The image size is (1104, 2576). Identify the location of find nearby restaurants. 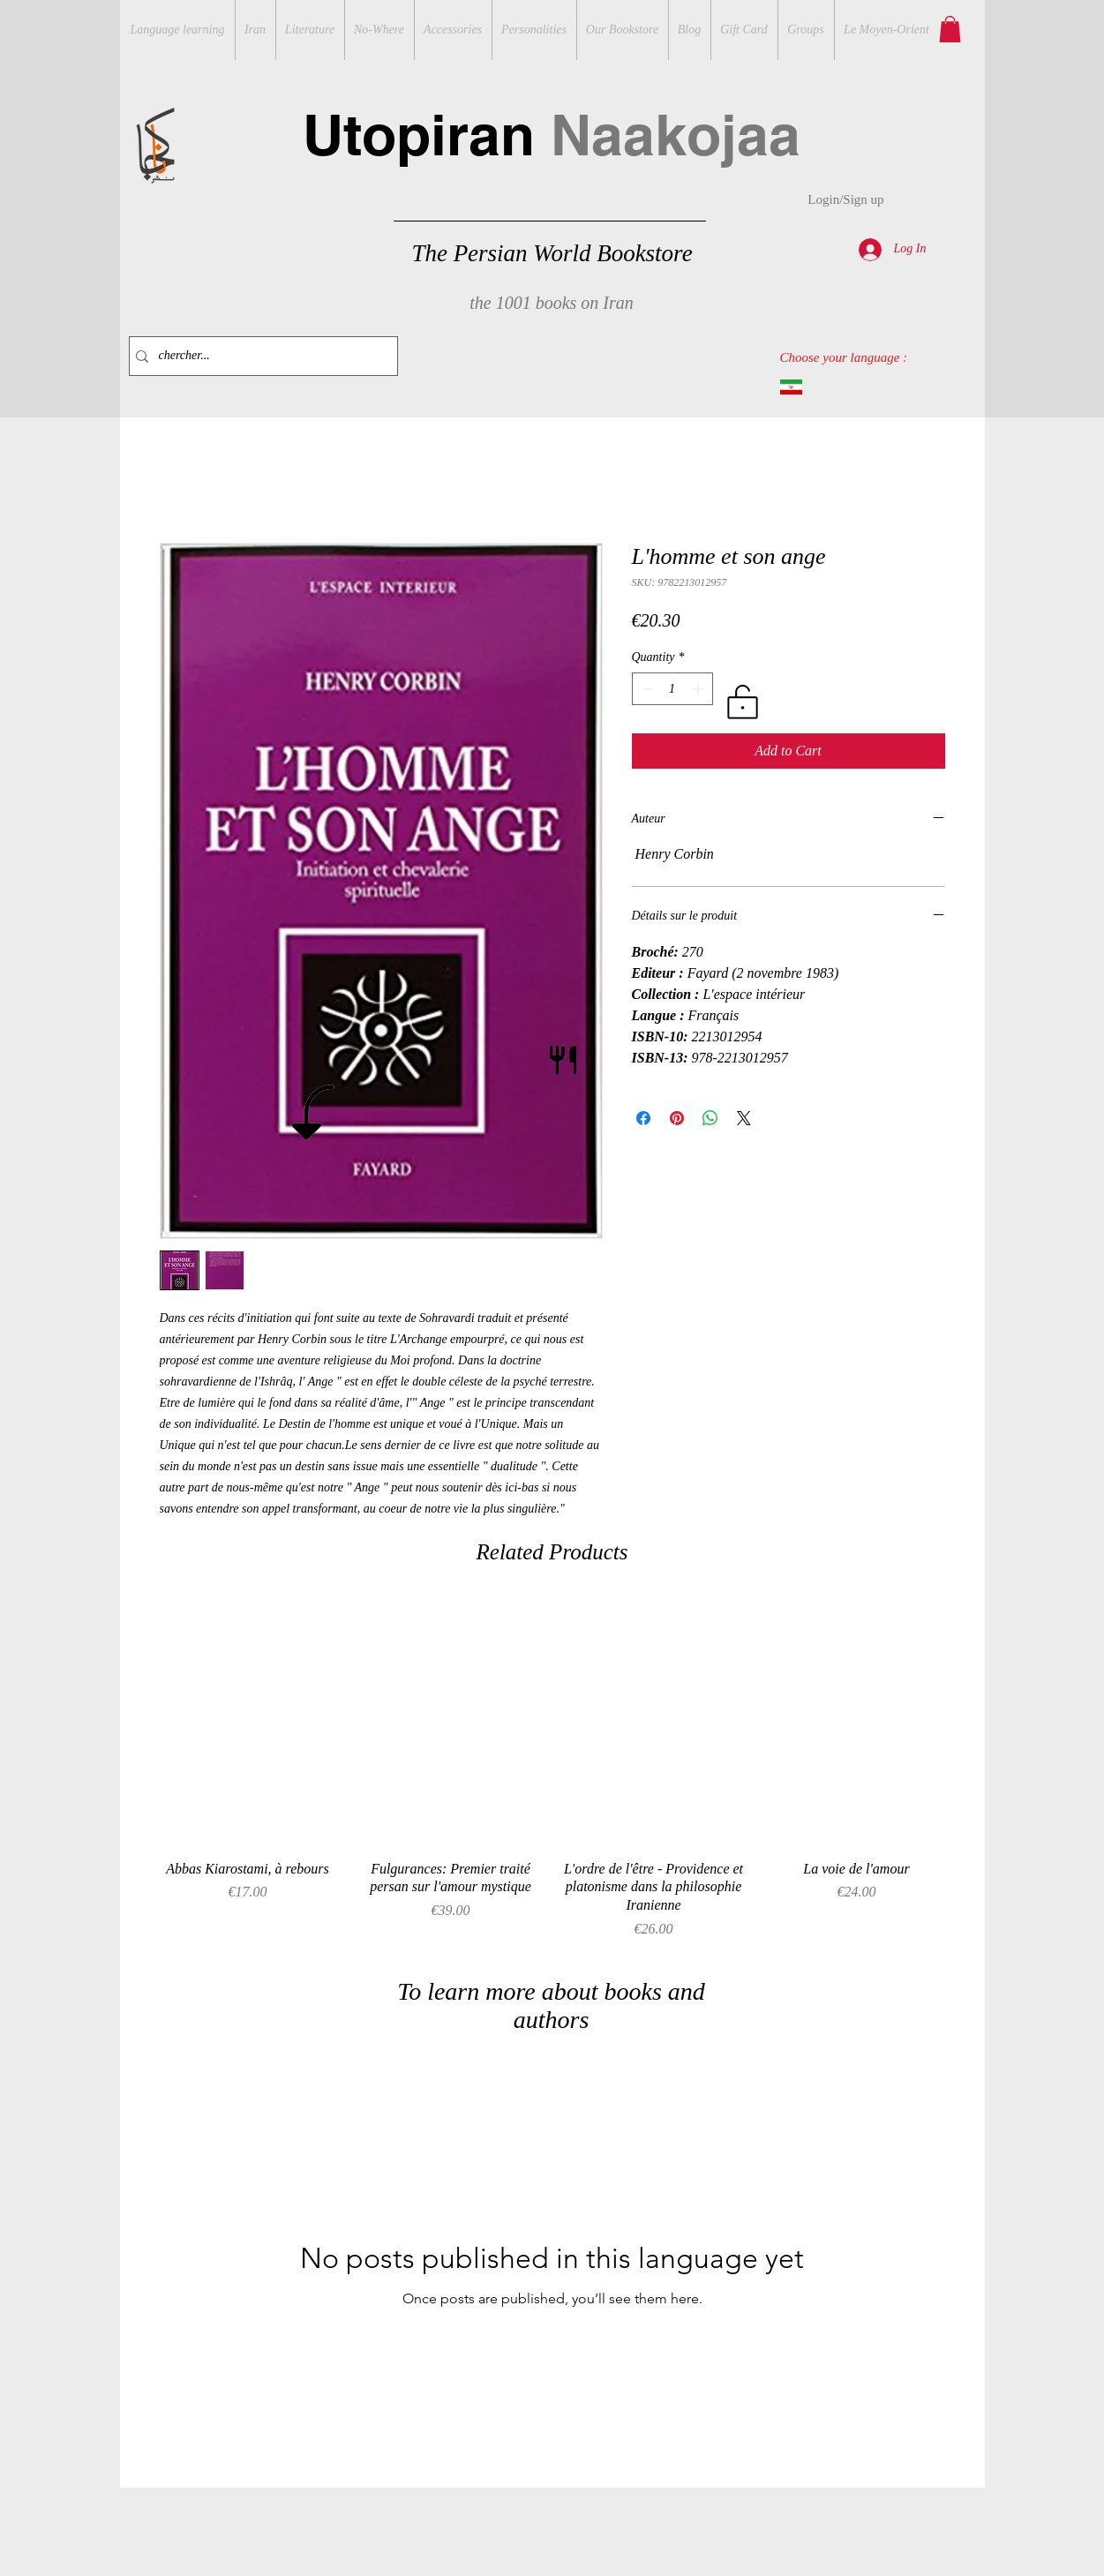
(563, 1060).